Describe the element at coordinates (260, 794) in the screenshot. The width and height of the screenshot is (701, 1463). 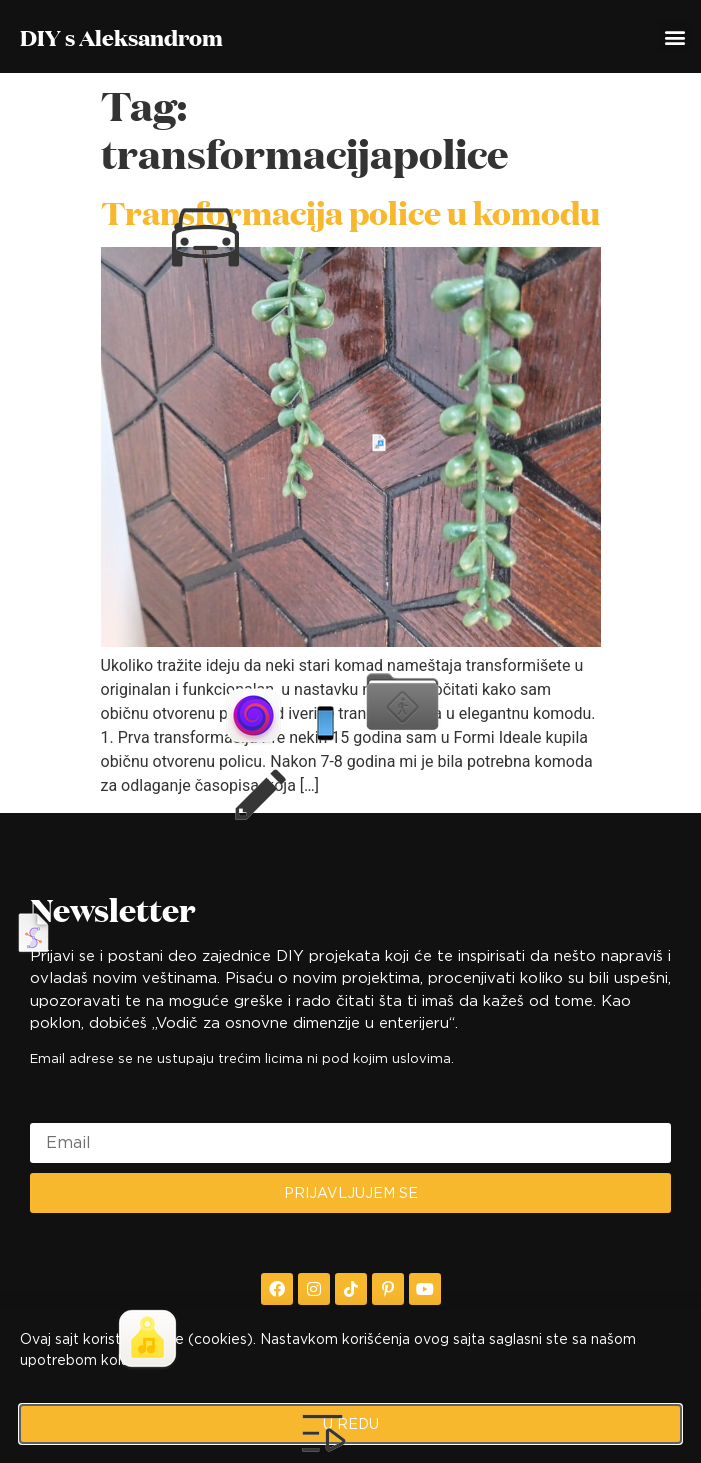
I see `access office or productivity applications` at that location.